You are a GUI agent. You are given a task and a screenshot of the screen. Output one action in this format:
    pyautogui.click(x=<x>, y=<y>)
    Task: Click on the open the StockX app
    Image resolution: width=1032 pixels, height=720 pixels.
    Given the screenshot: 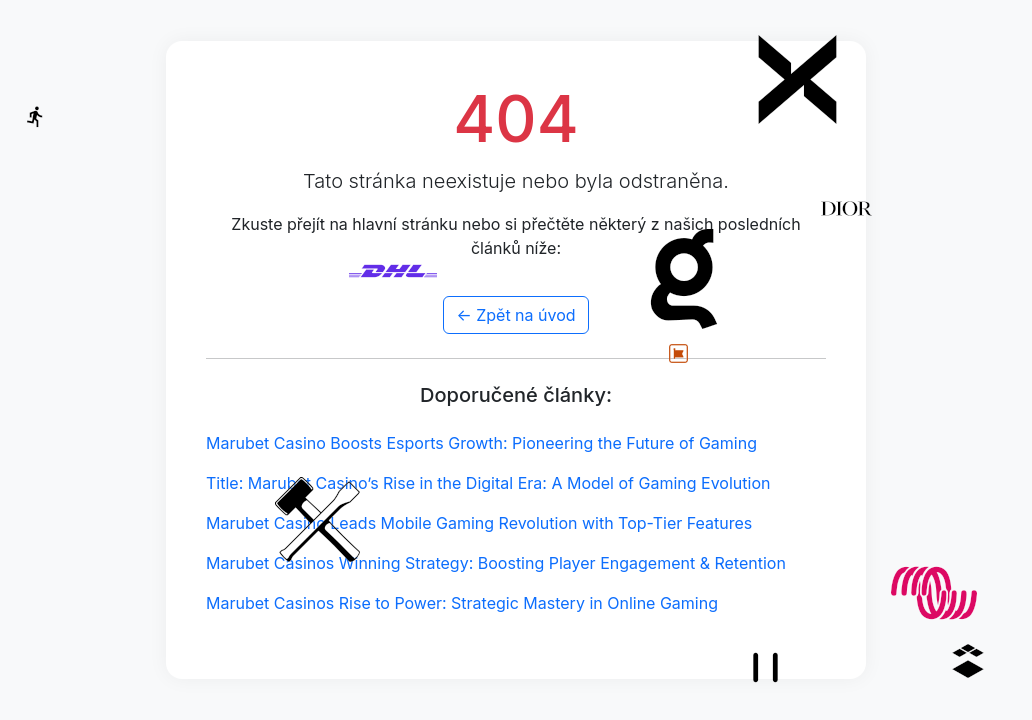 What is the action you would take?
    pyautogui.click(x=797, y=79)
    